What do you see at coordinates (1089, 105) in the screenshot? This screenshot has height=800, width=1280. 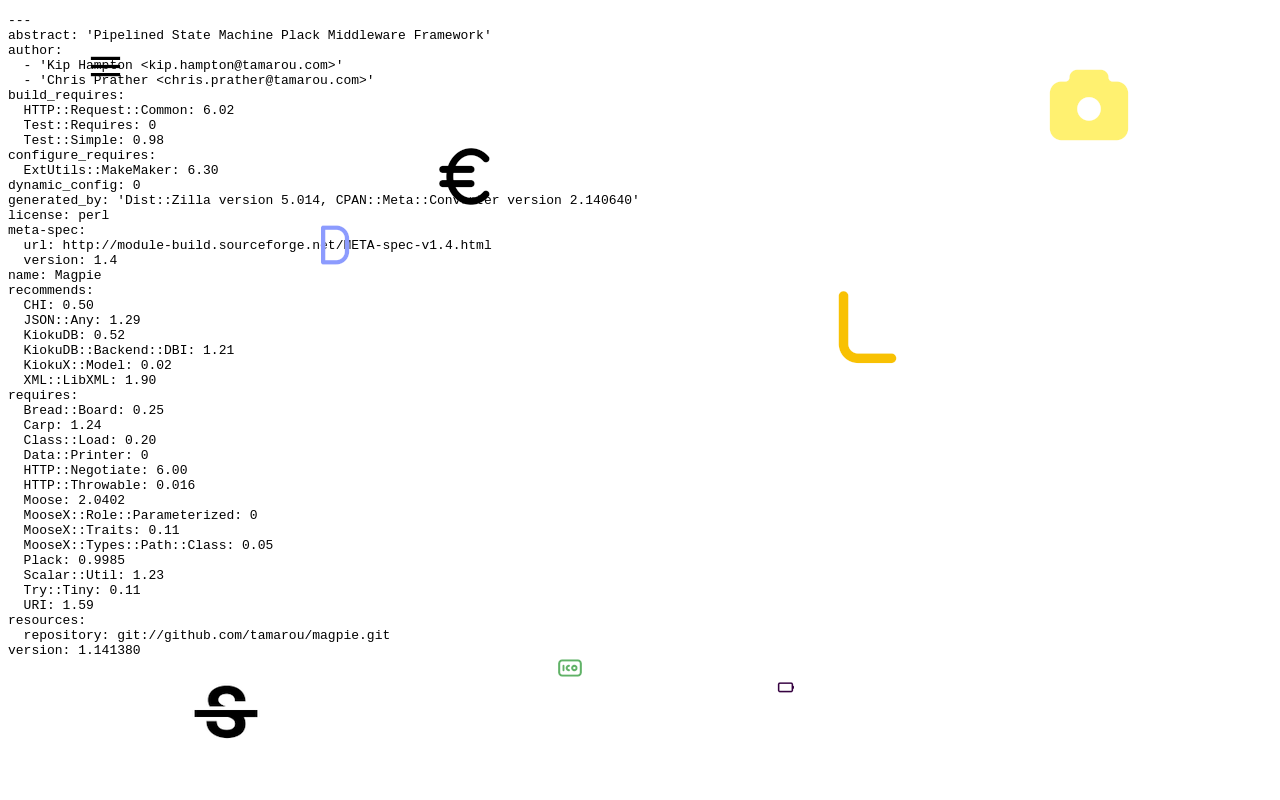 I see `take a photo` at bounding box center [1089, 105].